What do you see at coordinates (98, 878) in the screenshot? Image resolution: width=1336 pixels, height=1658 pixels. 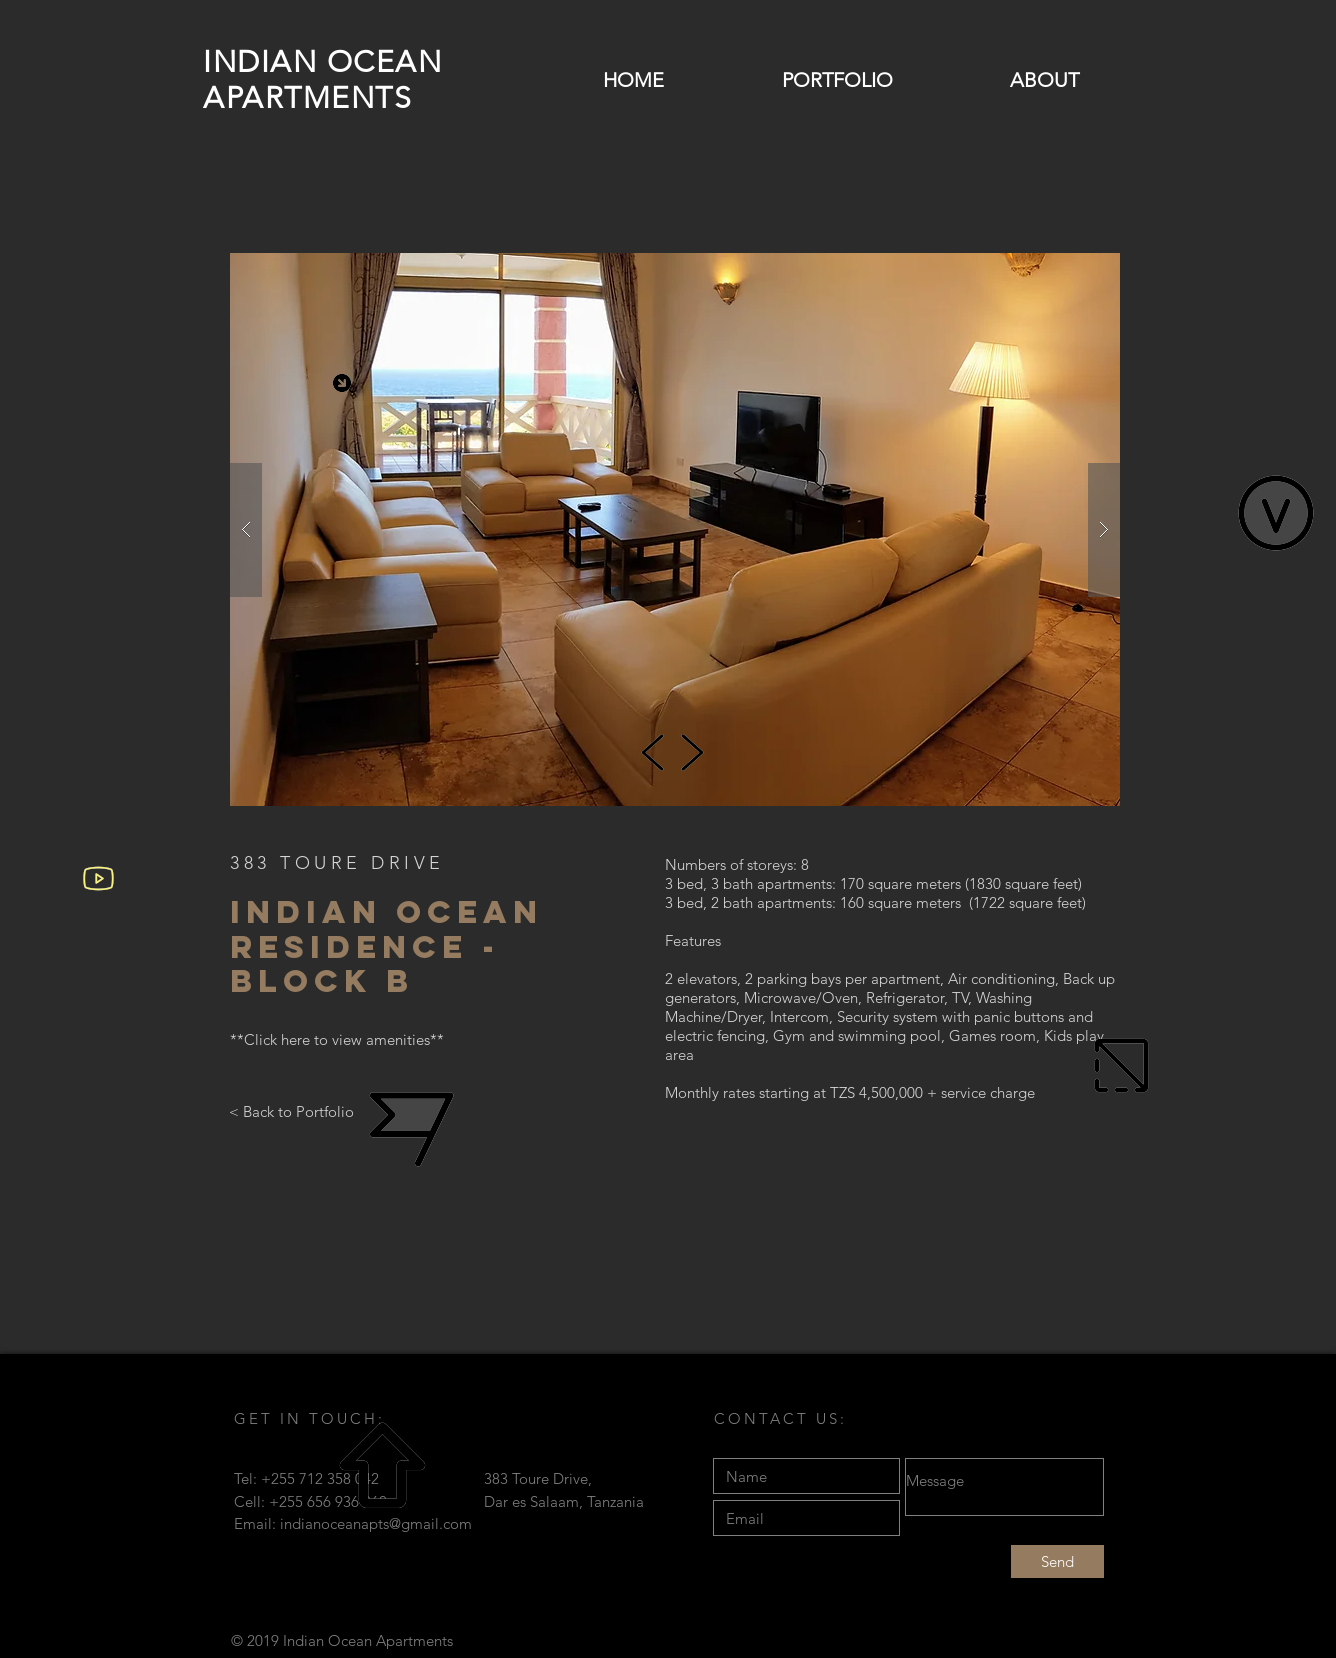 I see `open YouTube app` at bounding box center [98, 878].